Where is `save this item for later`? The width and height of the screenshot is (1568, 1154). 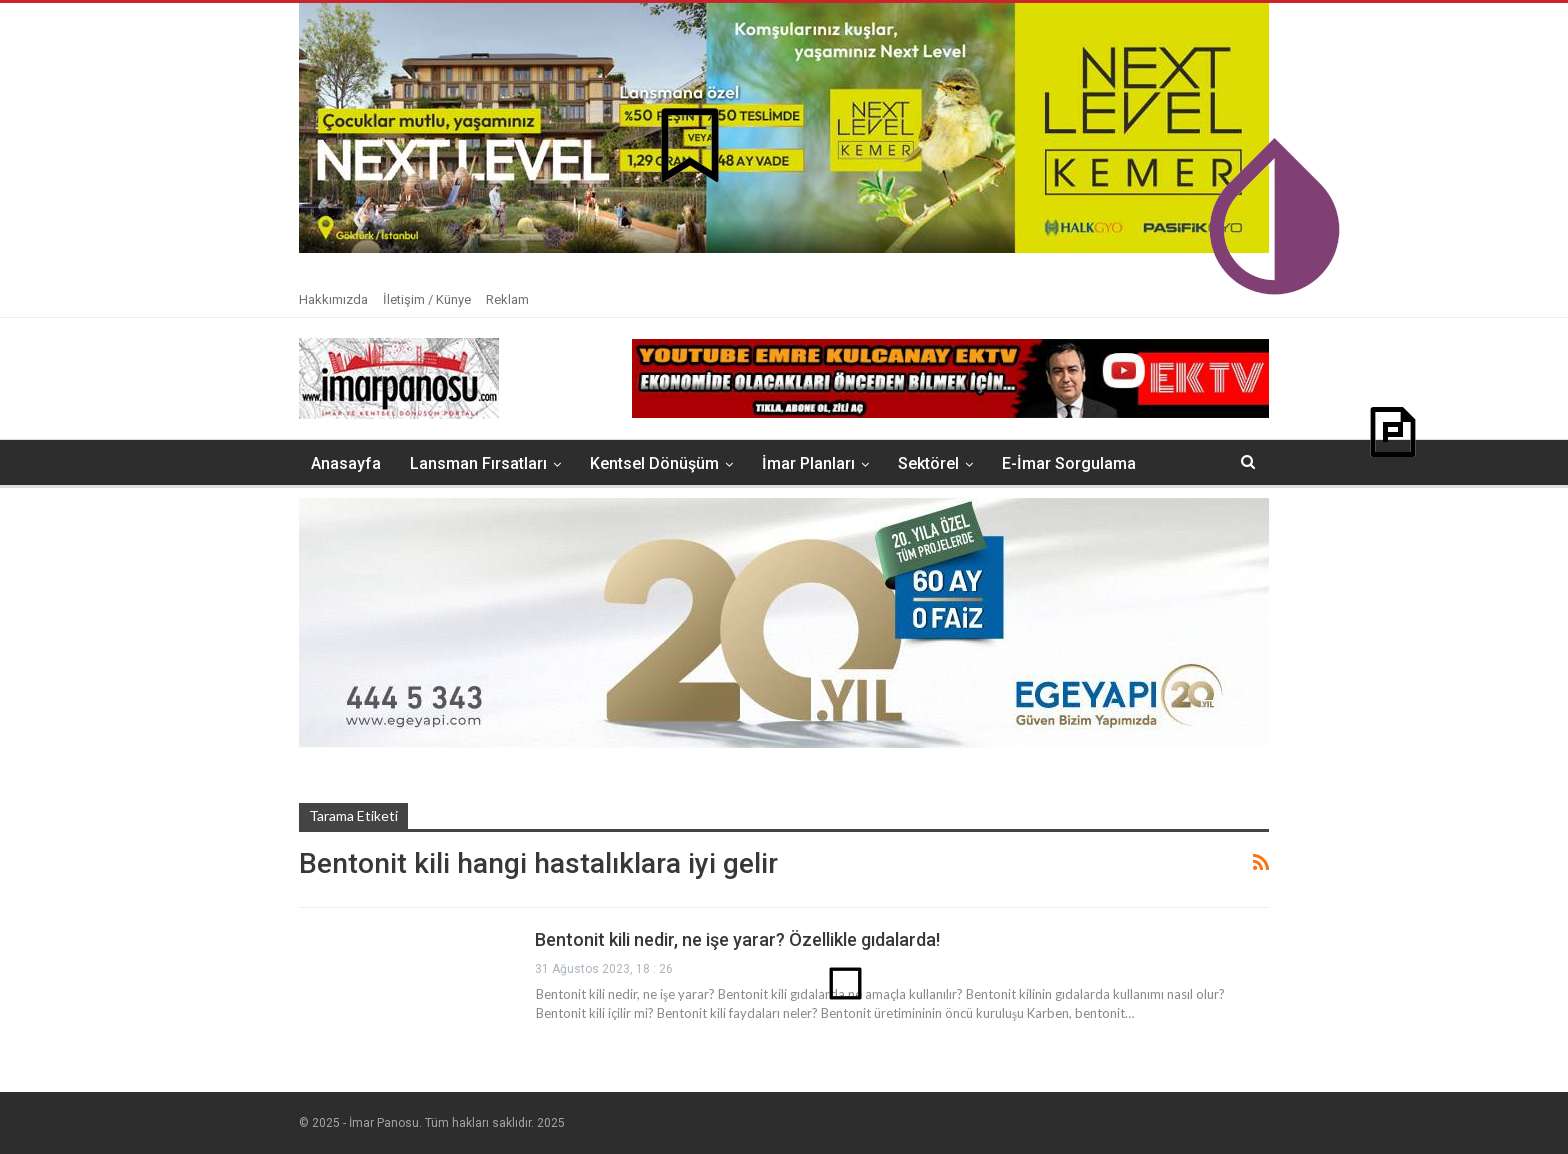
save this item for later is located at coordinates (690, 144).